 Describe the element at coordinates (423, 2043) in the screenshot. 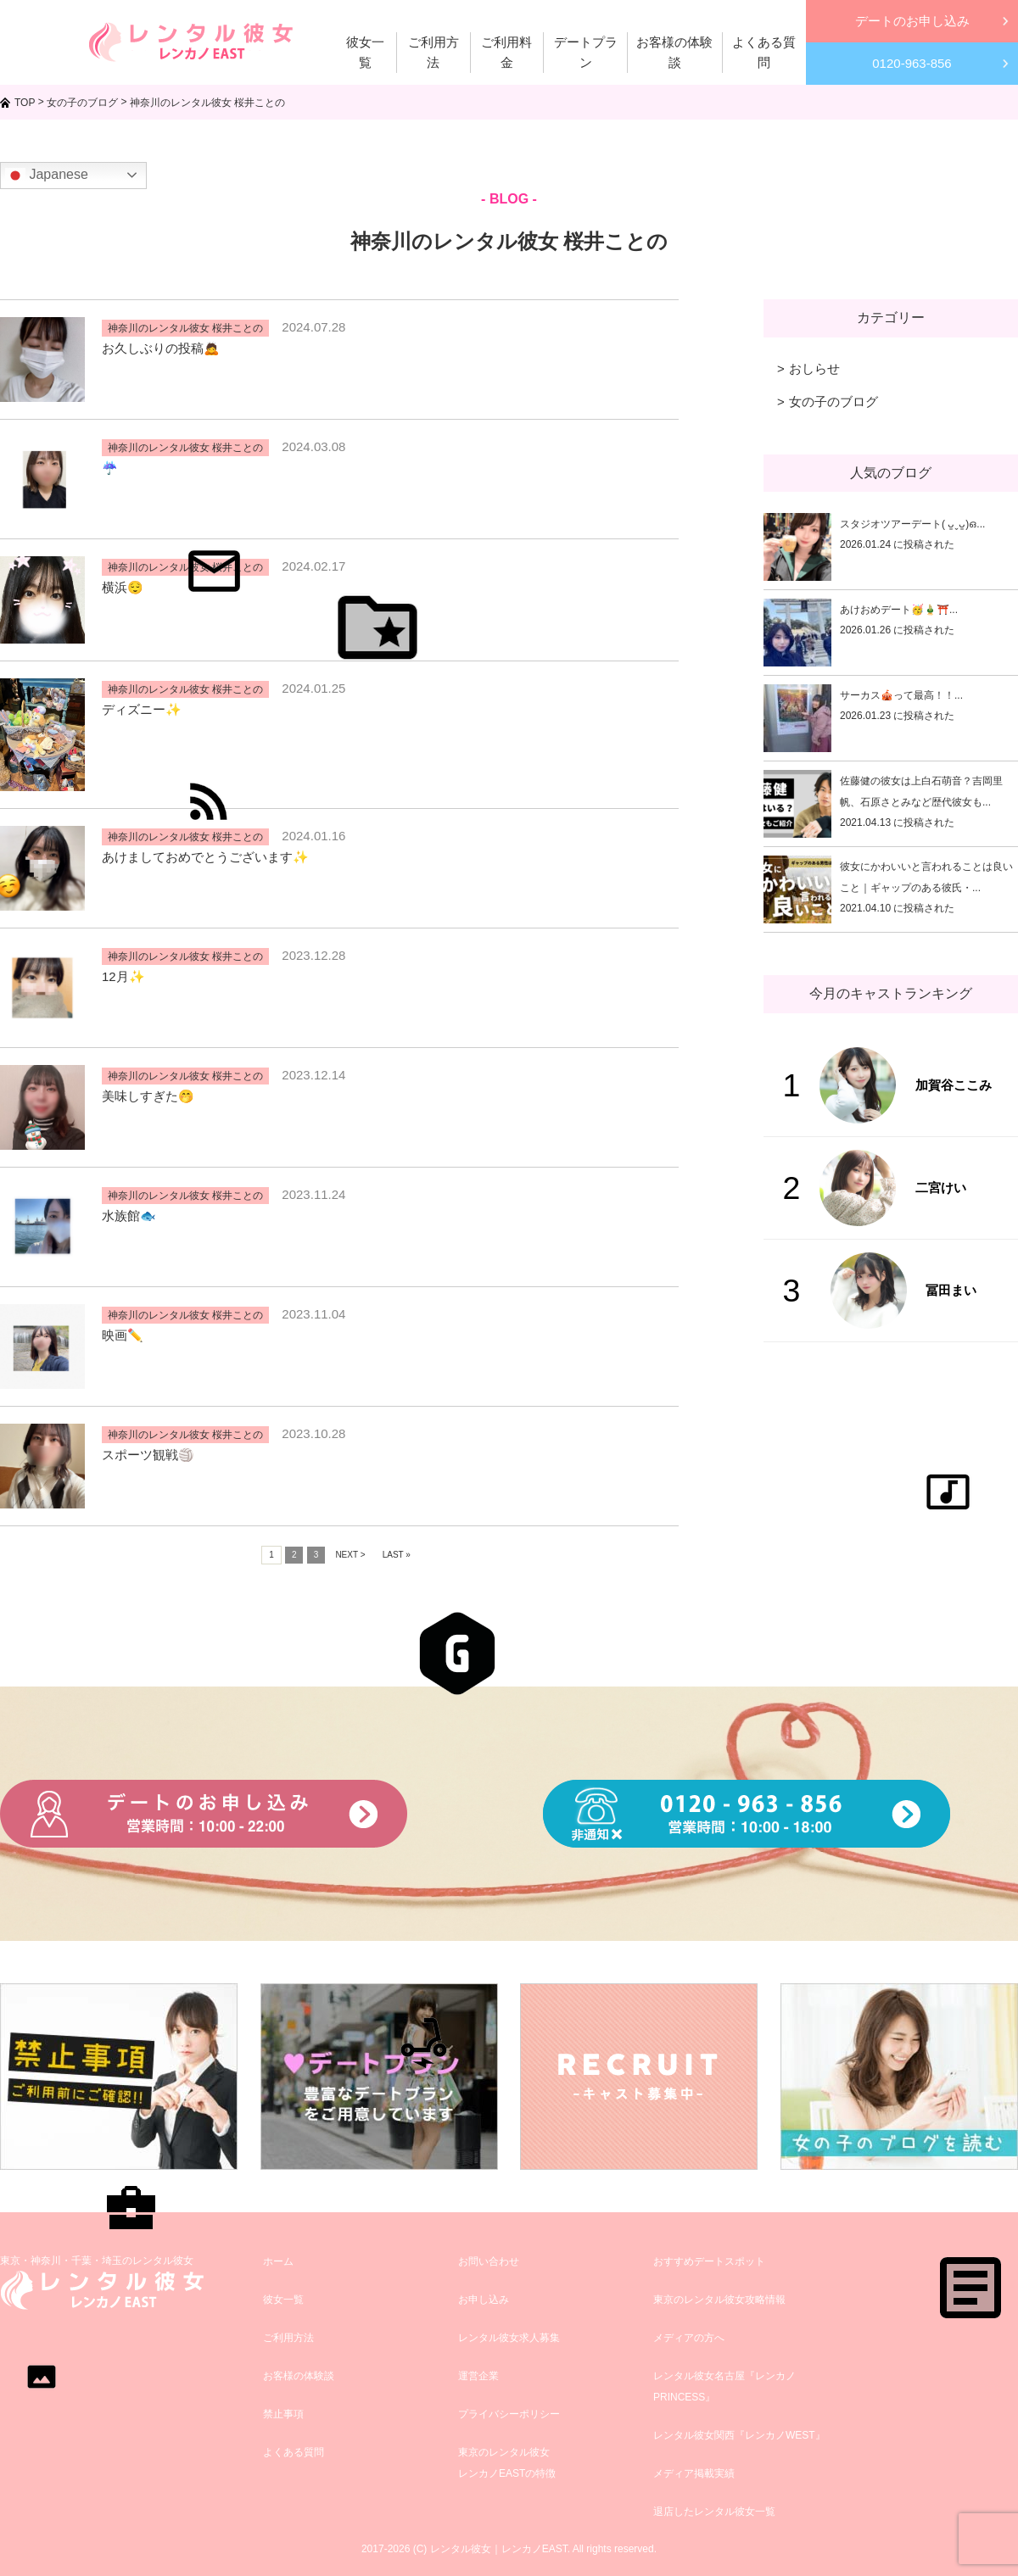

I see `select electric scooter as transportation mode` at that location.